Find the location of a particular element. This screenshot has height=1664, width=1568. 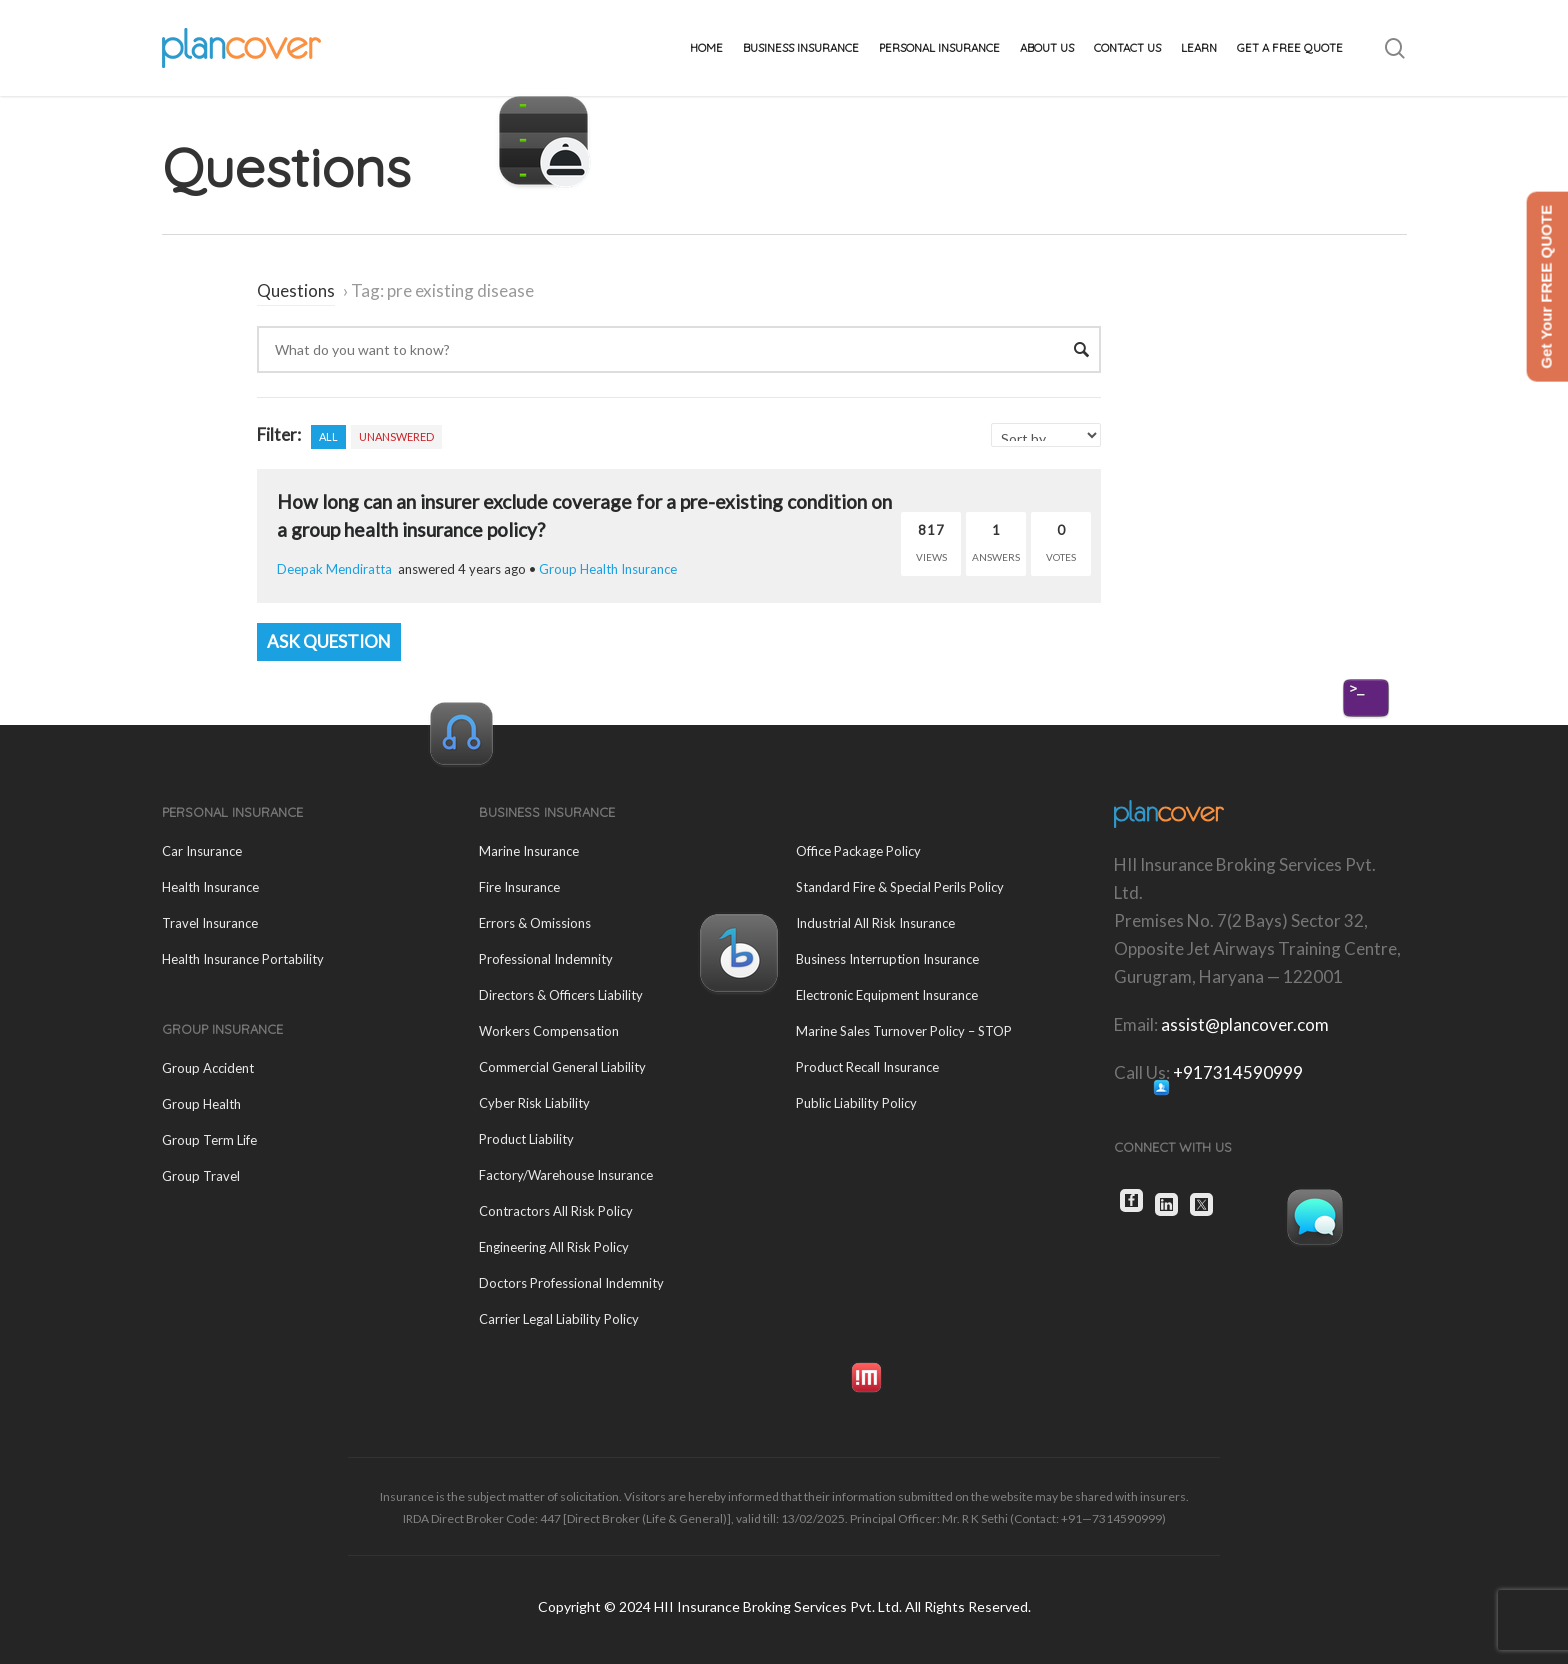

access contacts or user directory is located at coordinates (1161, 1087).